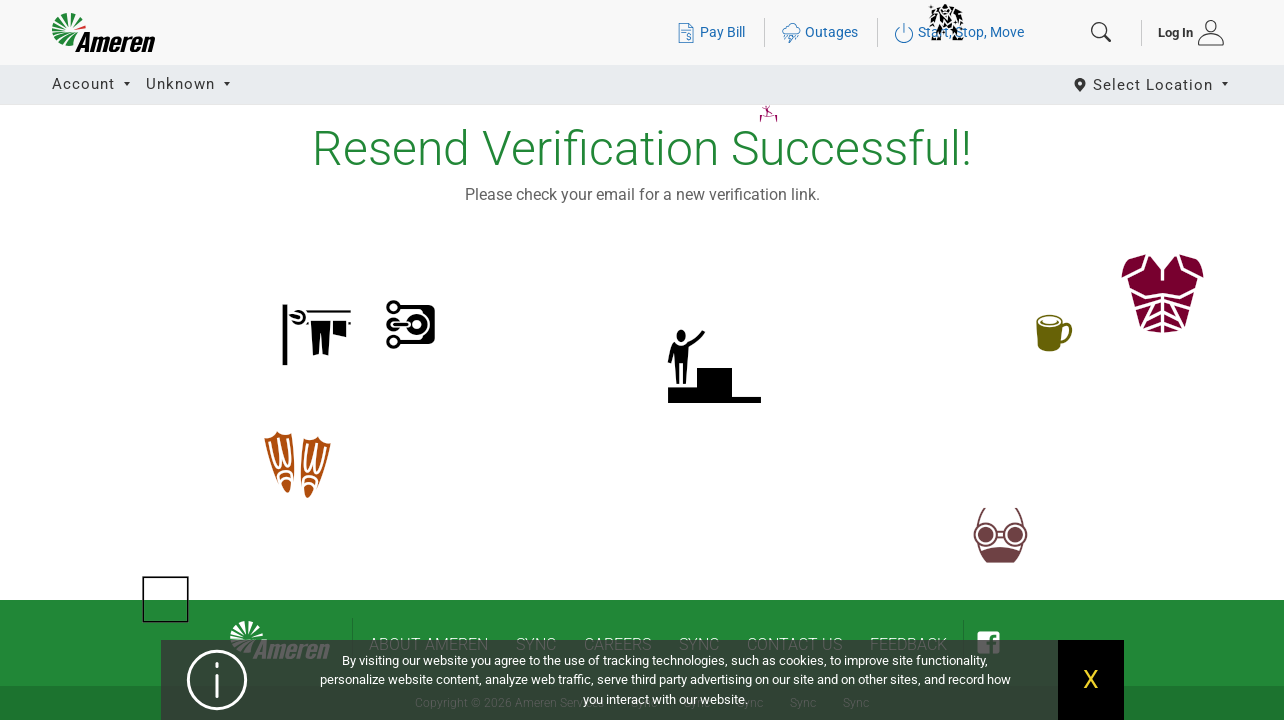 This screenshot has height=720, width=1284. Describe the element at coordinates (165, 599) in the screenshot. I see `stop media playback` at that location.